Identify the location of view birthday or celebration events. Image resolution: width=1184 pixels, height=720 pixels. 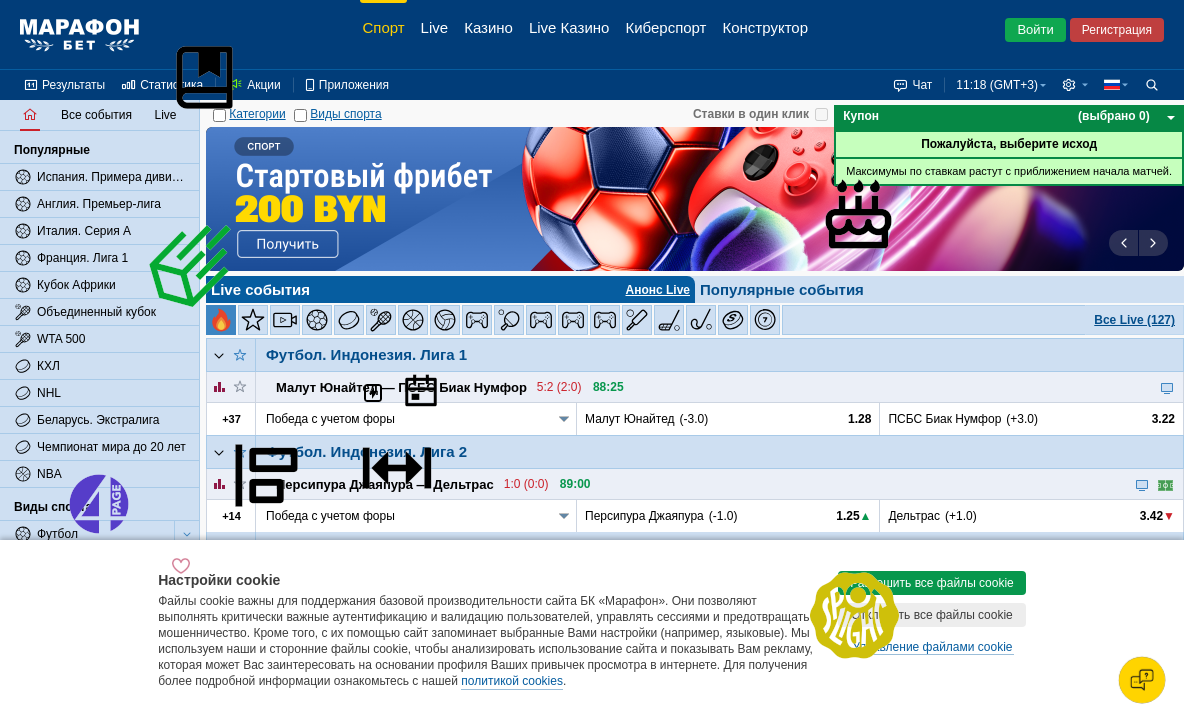
(858, 215).